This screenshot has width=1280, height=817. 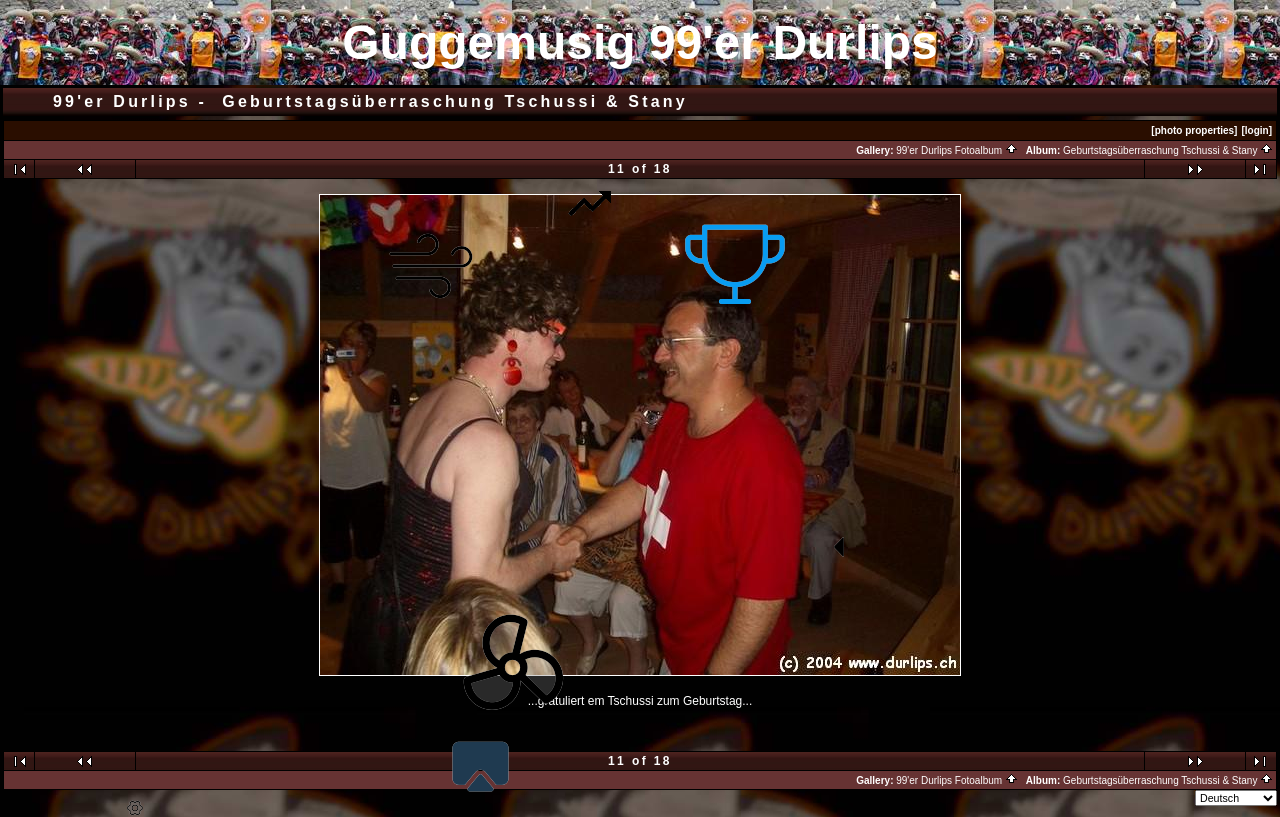 What do you see at coordinates (135, 808) in the screenshot?
I see `access settings or preferences` at bounding box center [135, 808].